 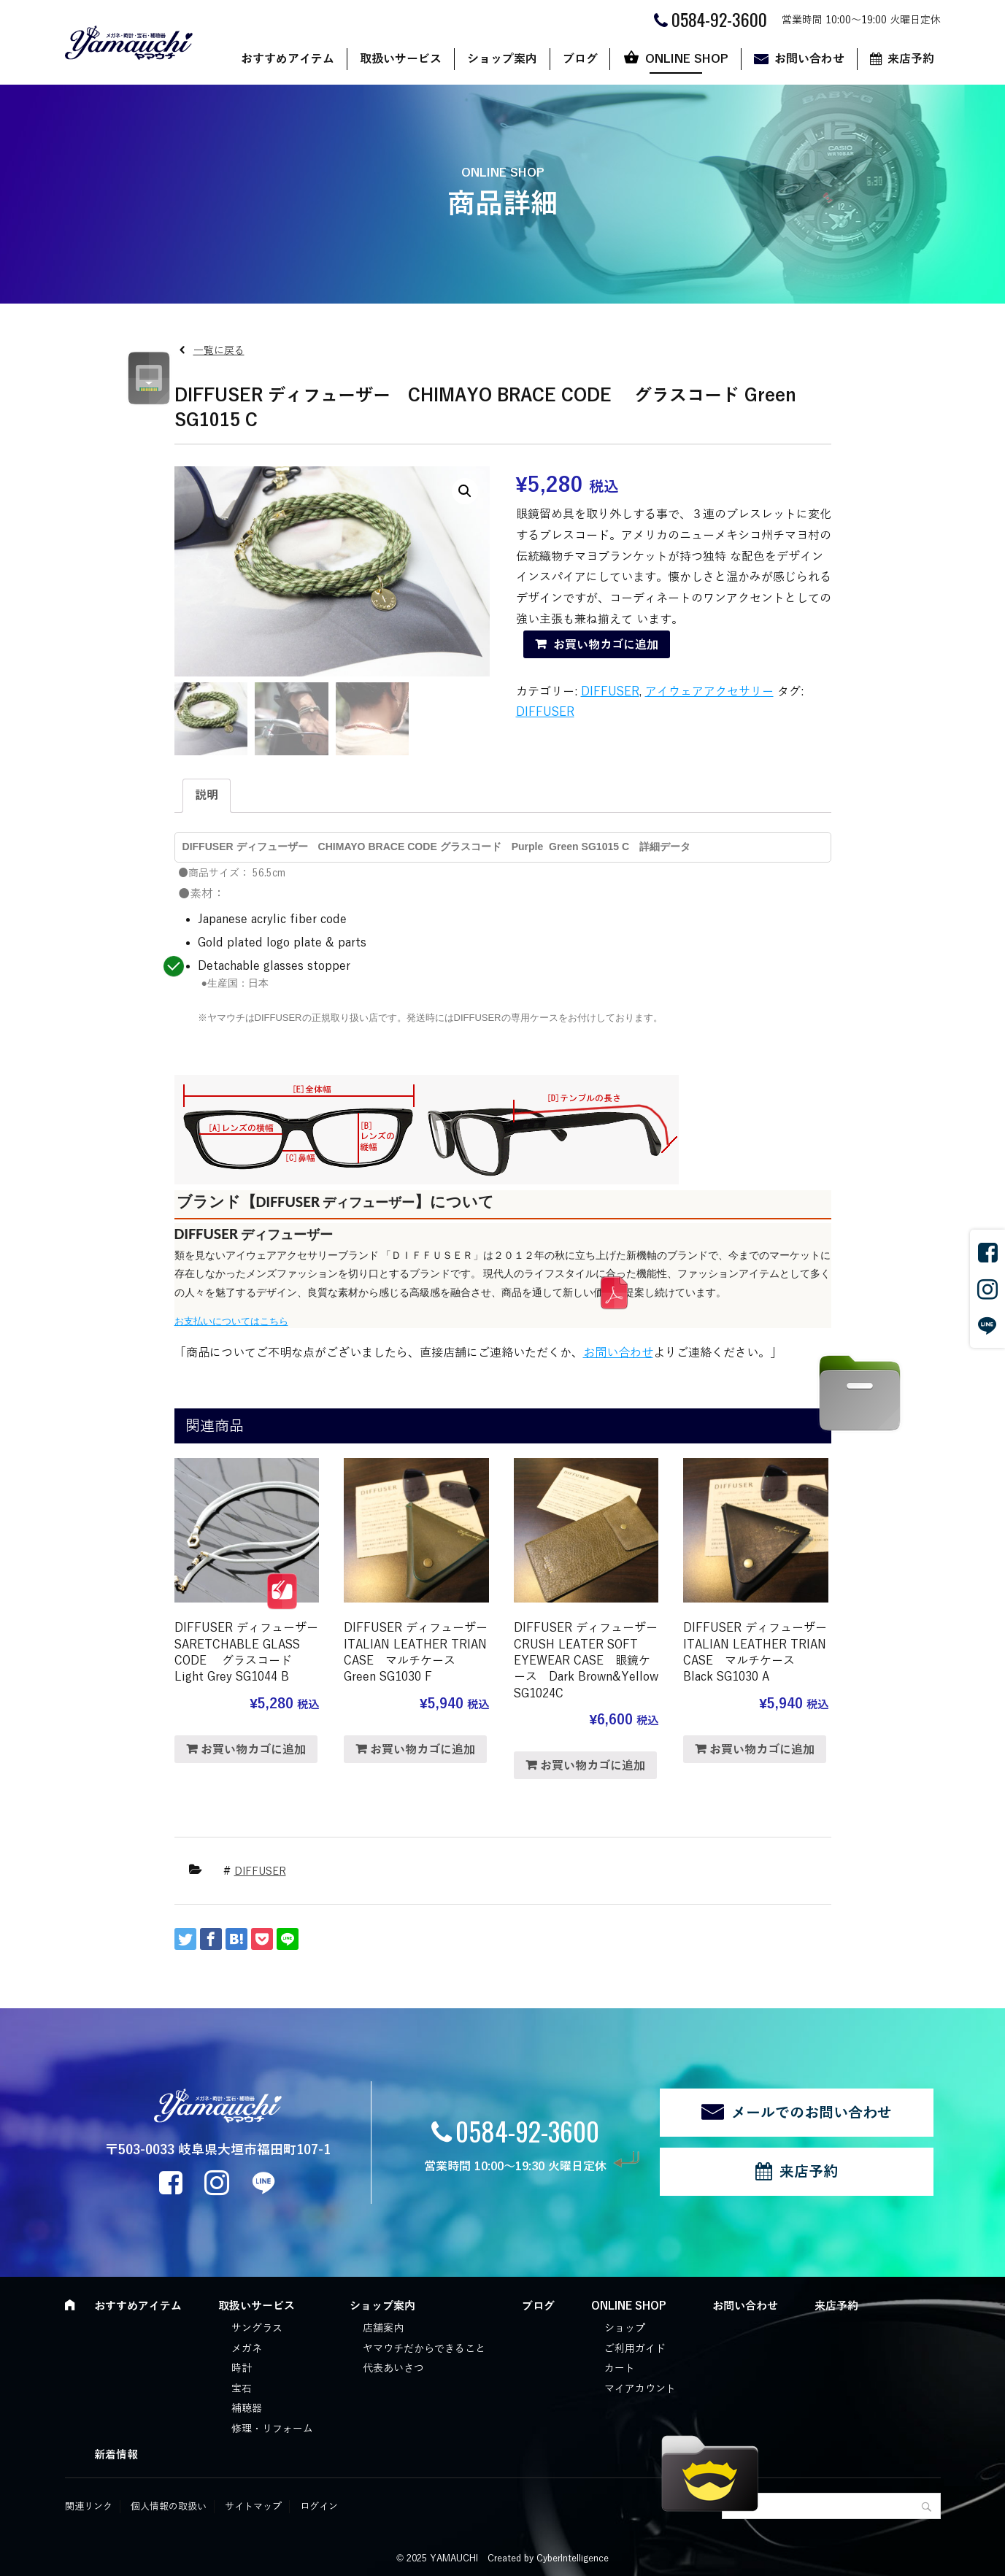 I want to click on a compressed pdf document file, so click(x=614, y=1292).